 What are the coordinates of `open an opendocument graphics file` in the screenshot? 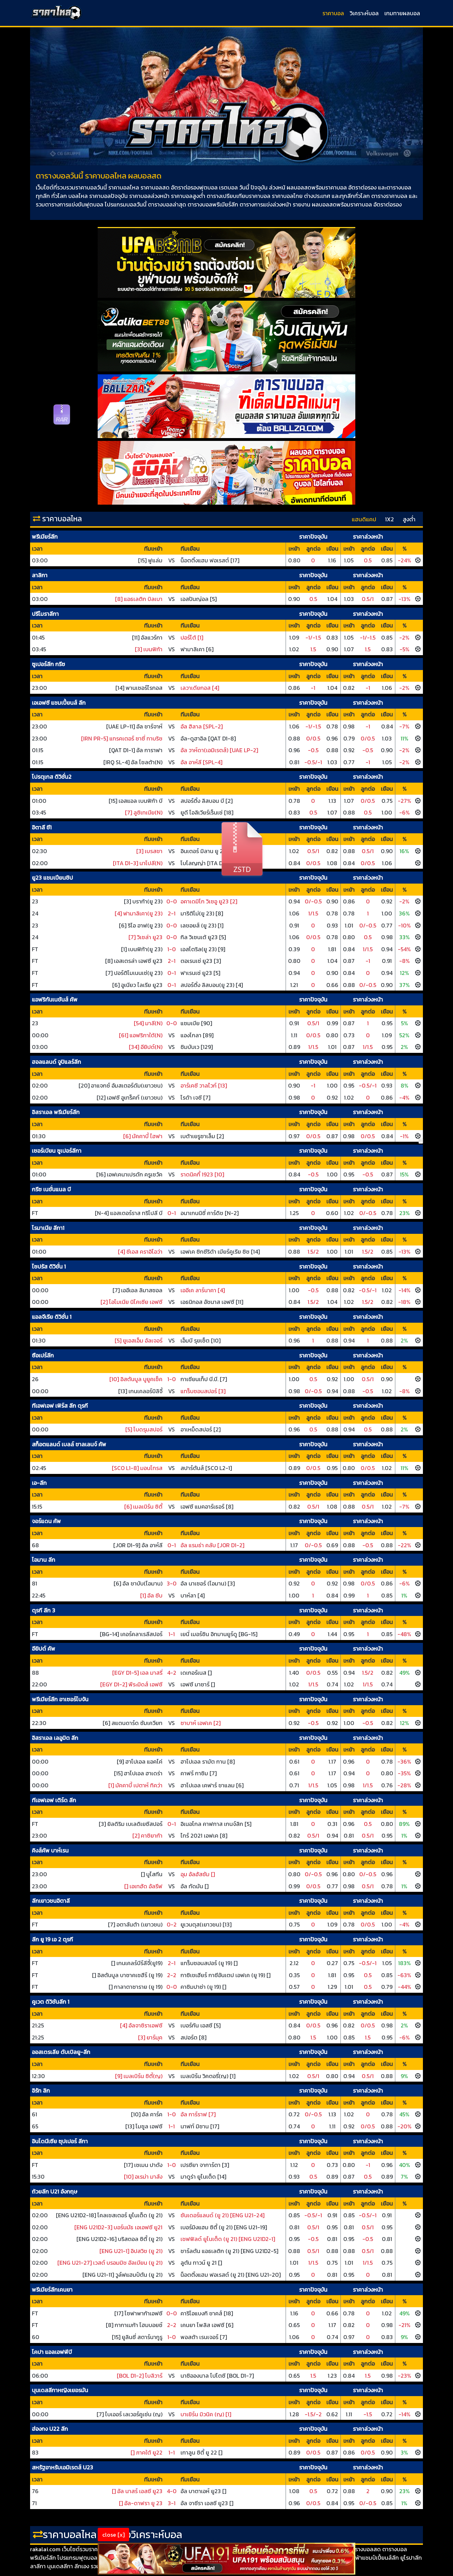 It's located at (109, 466).